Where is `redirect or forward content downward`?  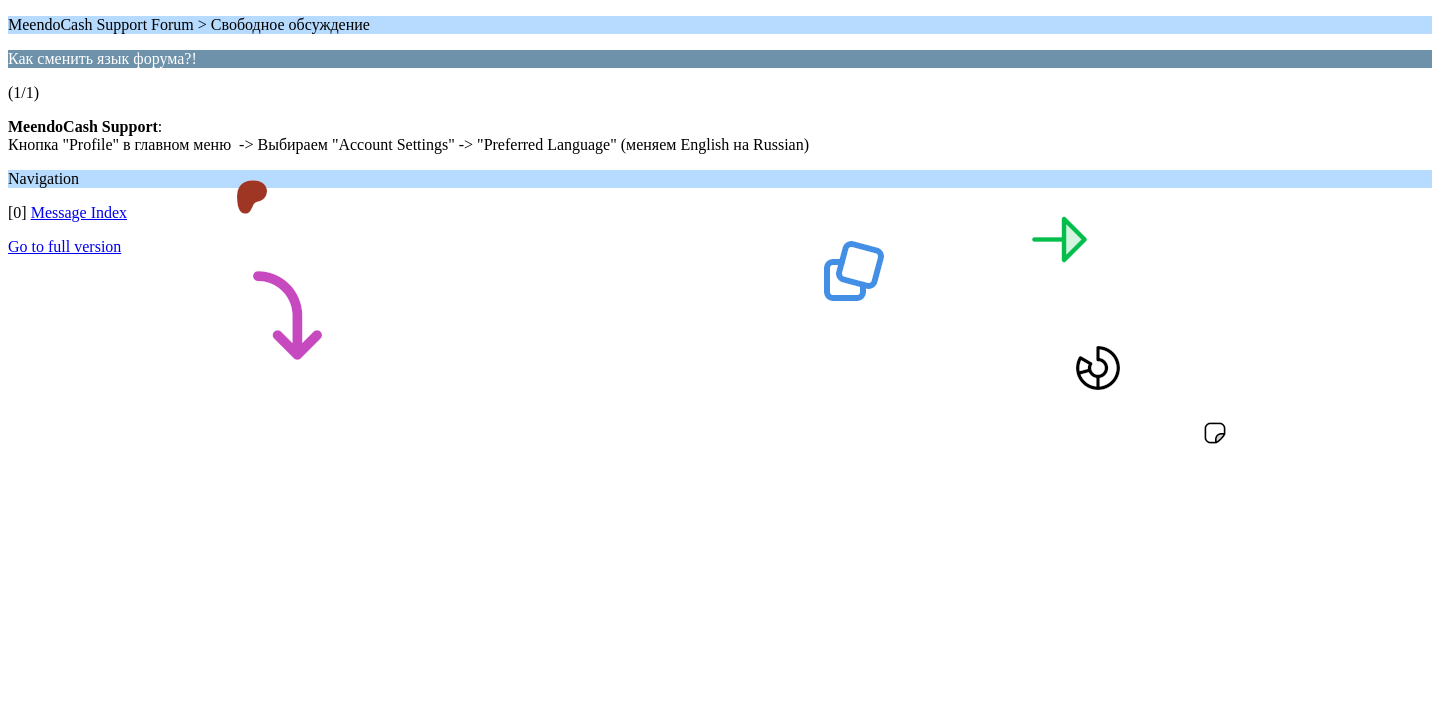
redirect or forward content downward is located at coordinates (287, 315).